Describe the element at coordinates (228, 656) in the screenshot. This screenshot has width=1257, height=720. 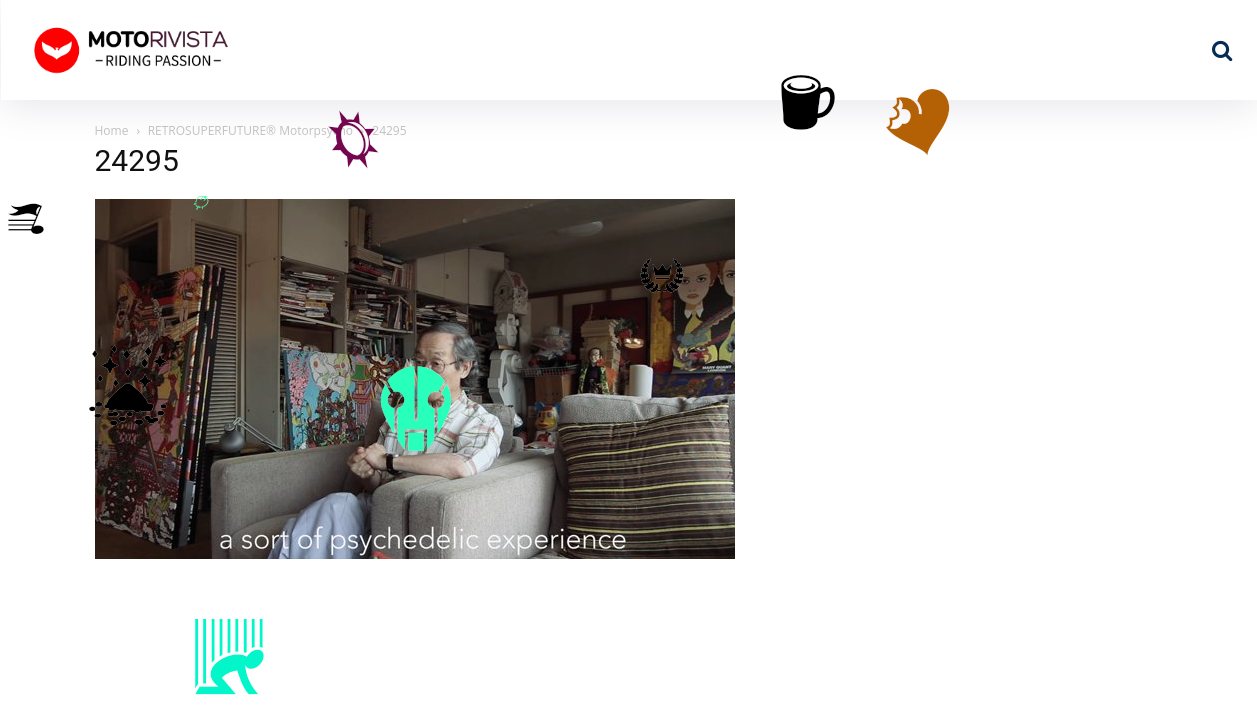
I see `indicates a defeated or game over state` at that location.